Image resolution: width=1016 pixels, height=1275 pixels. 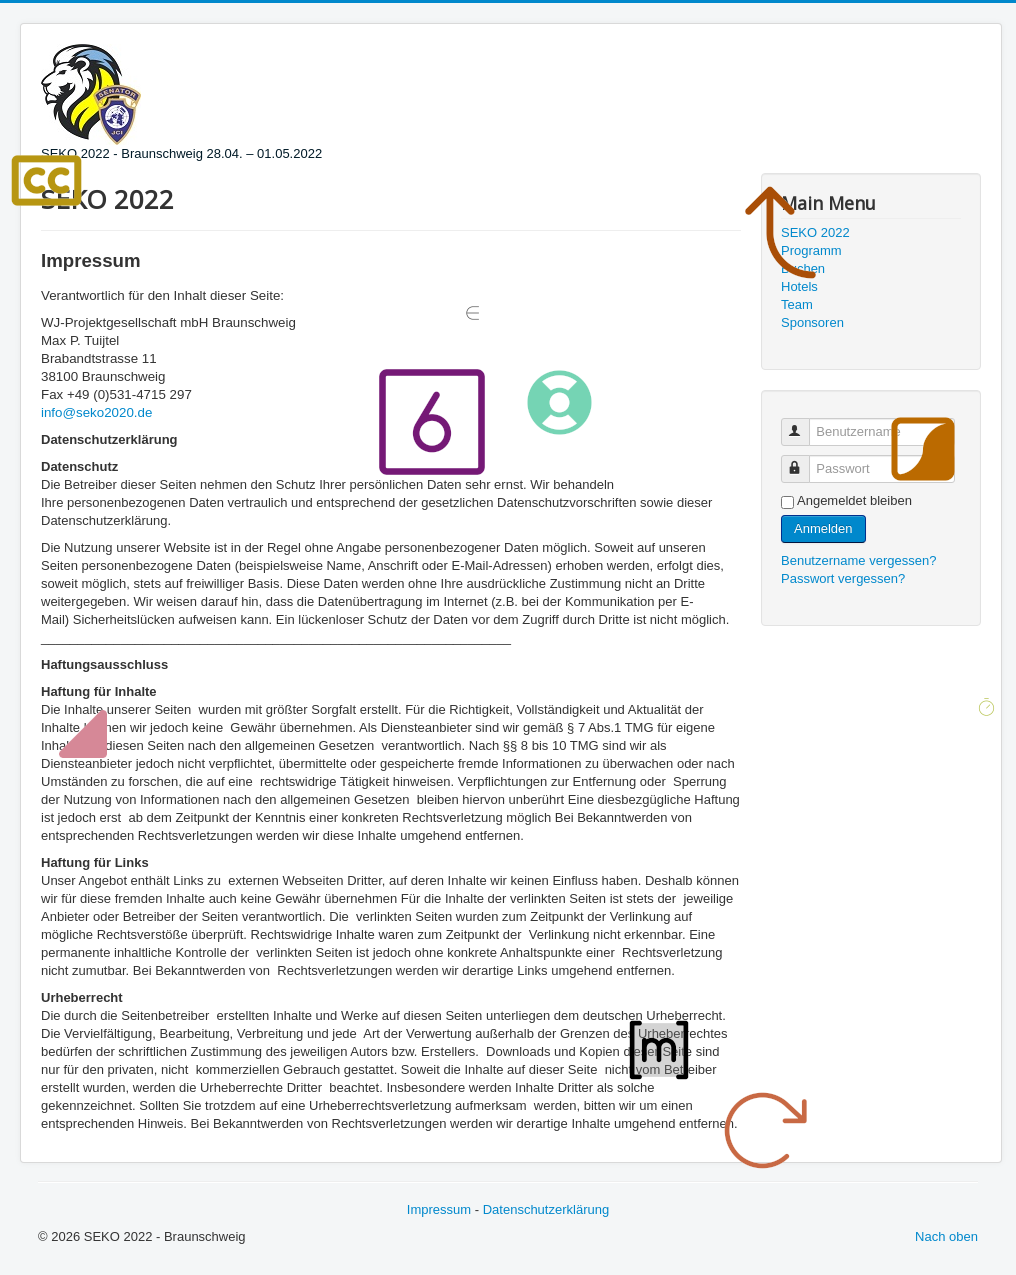 I want to click on indicates full cellular signal strength, so click(x=87, y=736).